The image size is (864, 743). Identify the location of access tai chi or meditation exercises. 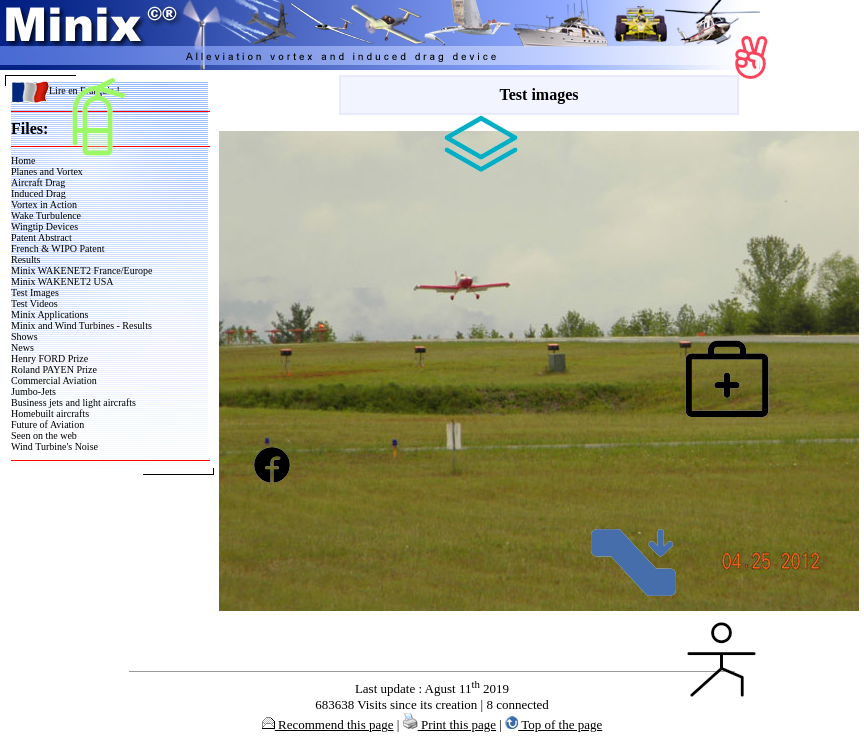
(721, 662).